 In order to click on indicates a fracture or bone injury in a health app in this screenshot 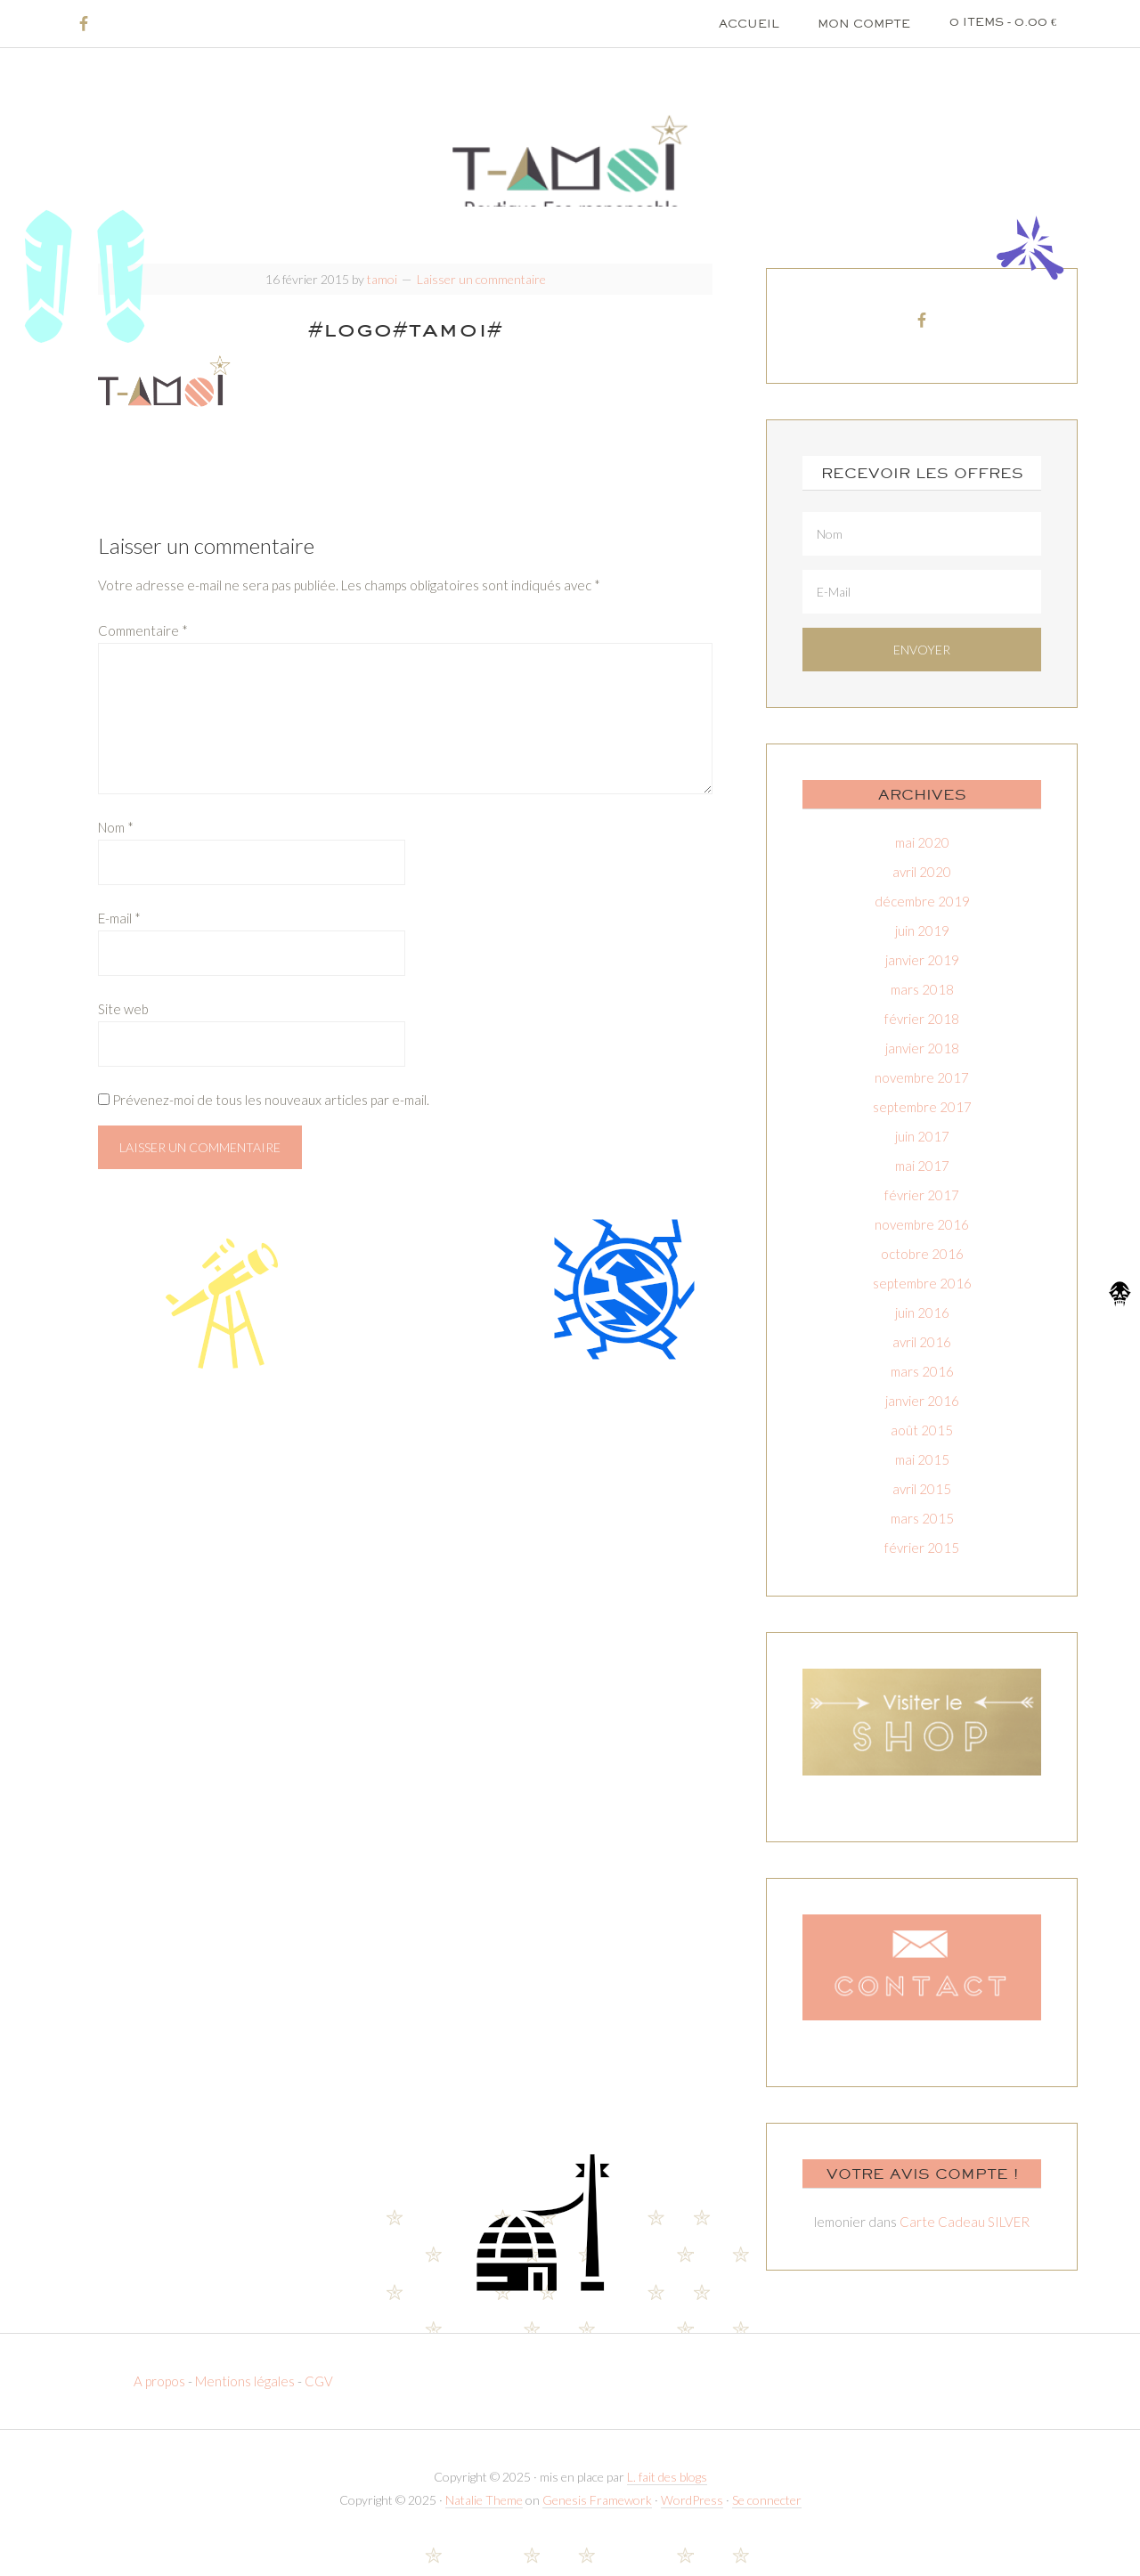, I will do `click(1030, 248)`.